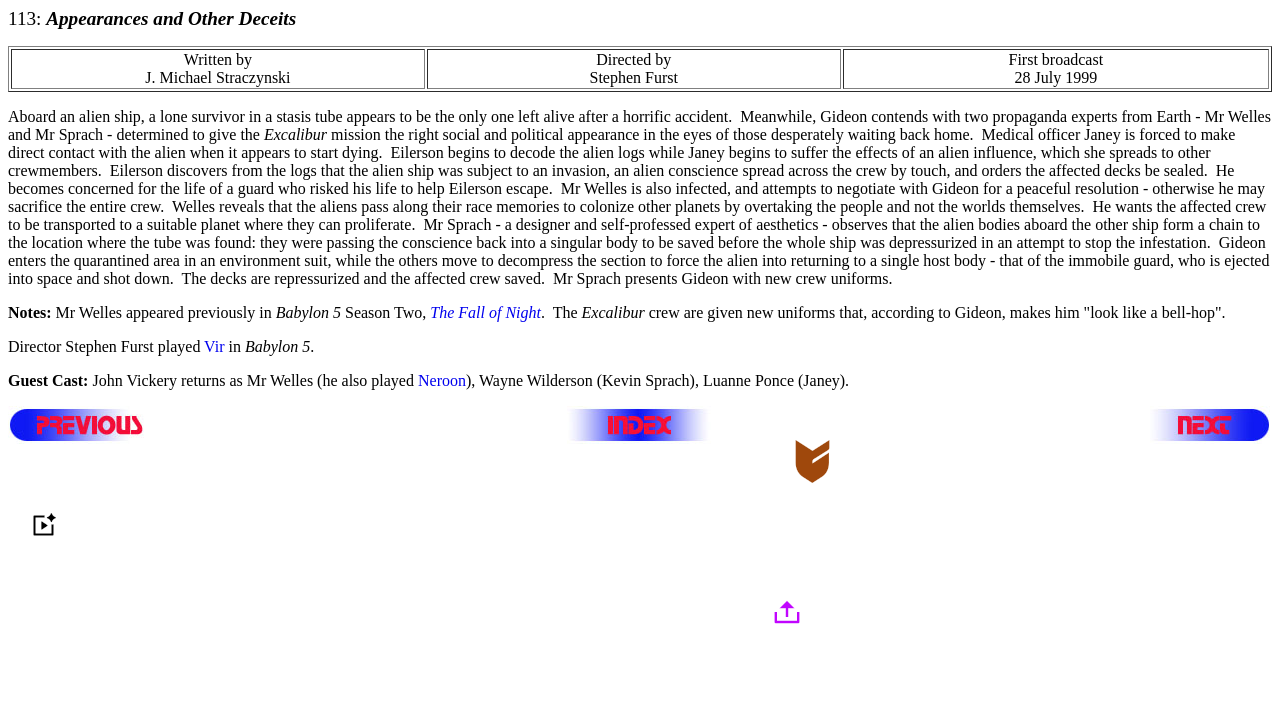  I want to click on upload a file or document, so click(787, 612).